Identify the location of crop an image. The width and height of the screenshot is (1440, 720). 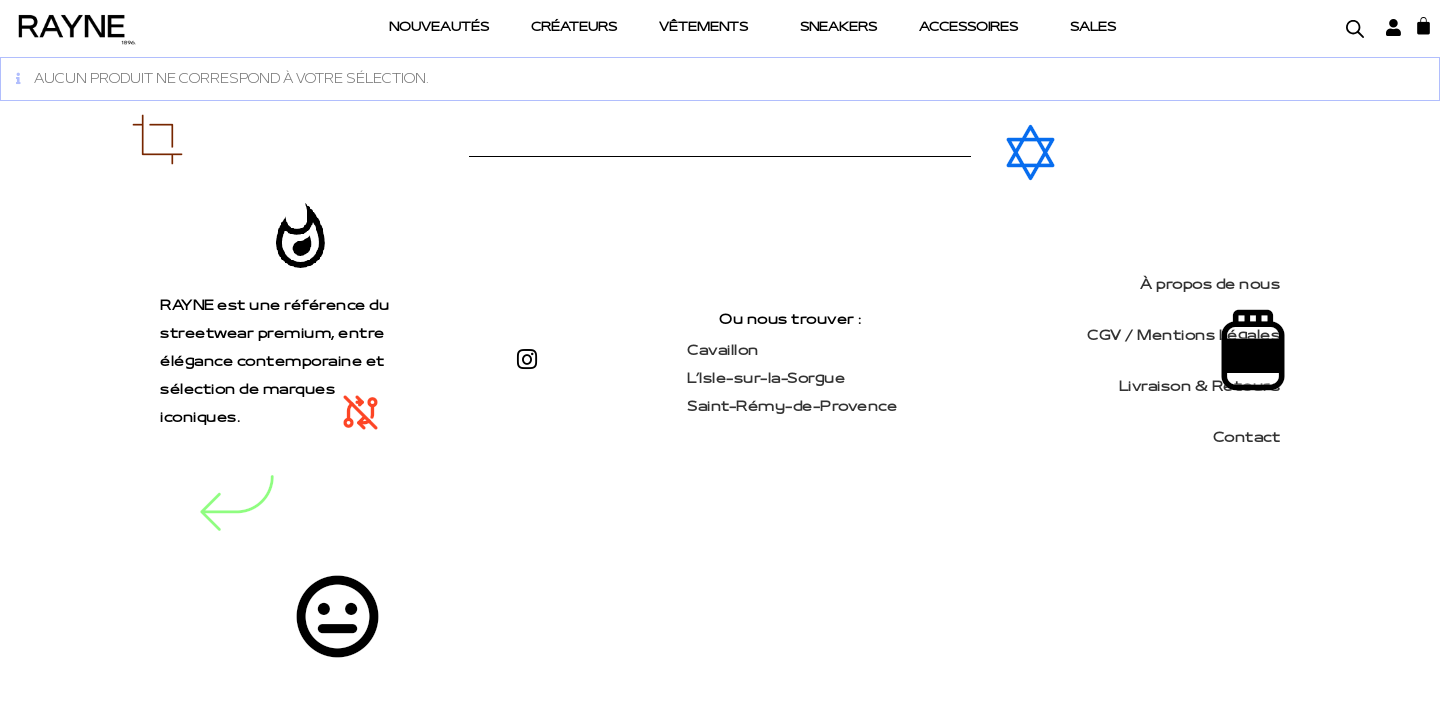
(157, 139).